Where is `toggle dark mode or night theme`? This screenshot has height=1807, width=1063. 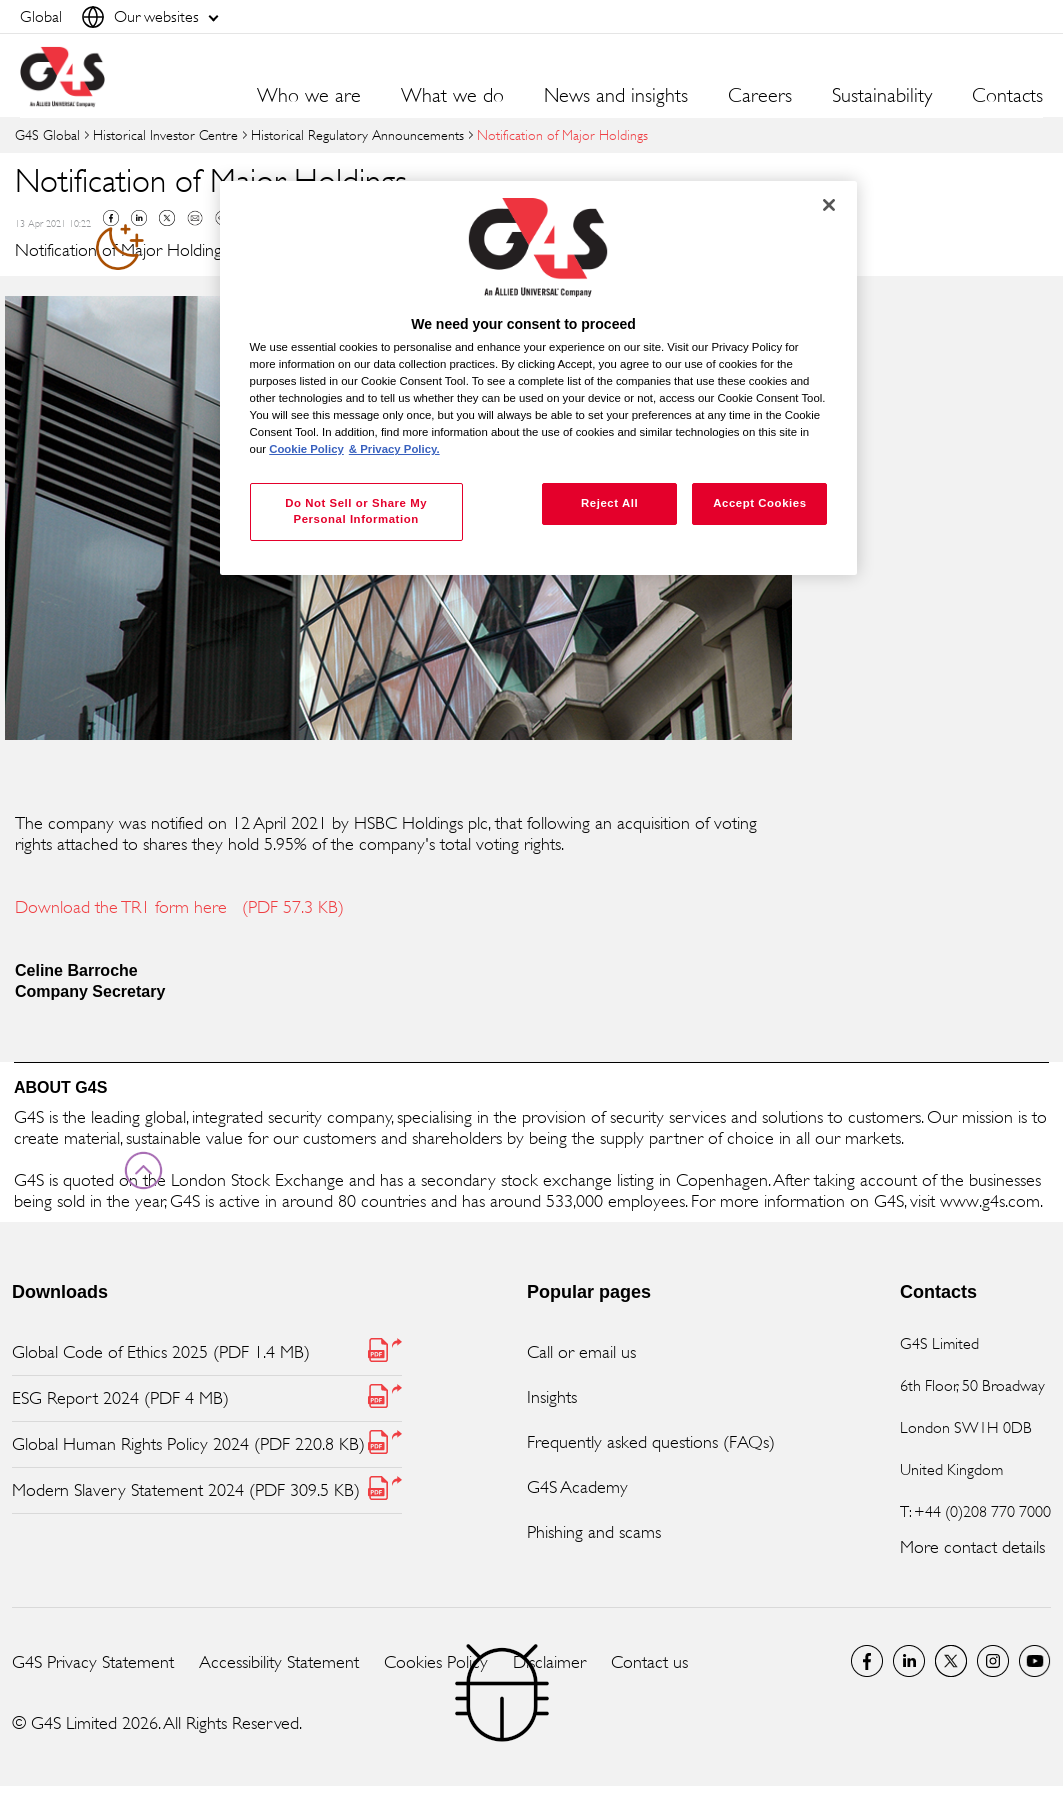
toggle dark mode or night theme is located at coordinates (118, 248).